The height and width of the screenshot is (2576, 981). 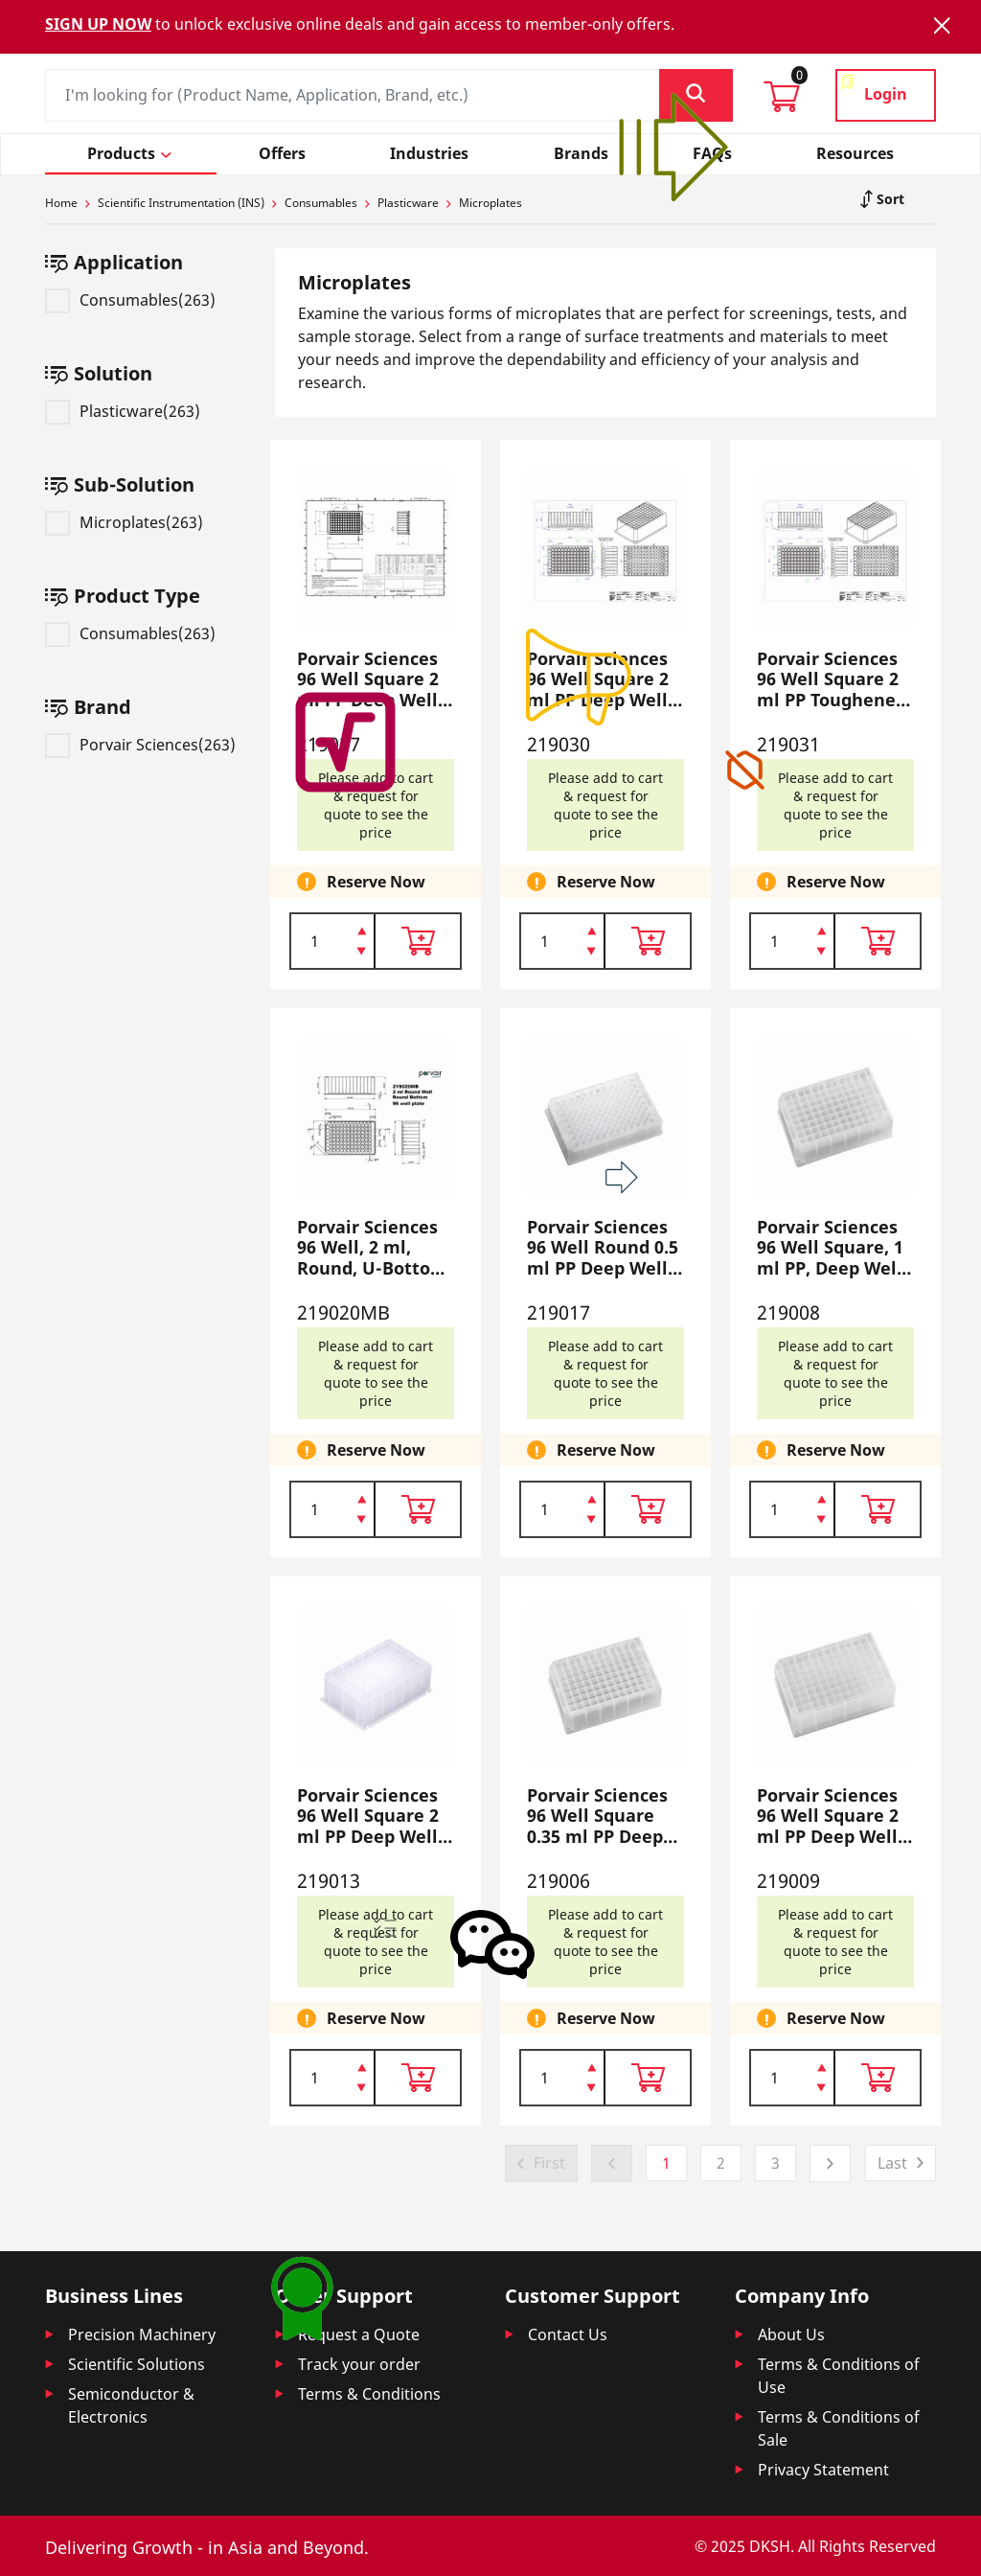 What do you see at coordinates (302, 2298) in the screenshot?
I see `view achievements or awards` at bounding box center [302, 2298].